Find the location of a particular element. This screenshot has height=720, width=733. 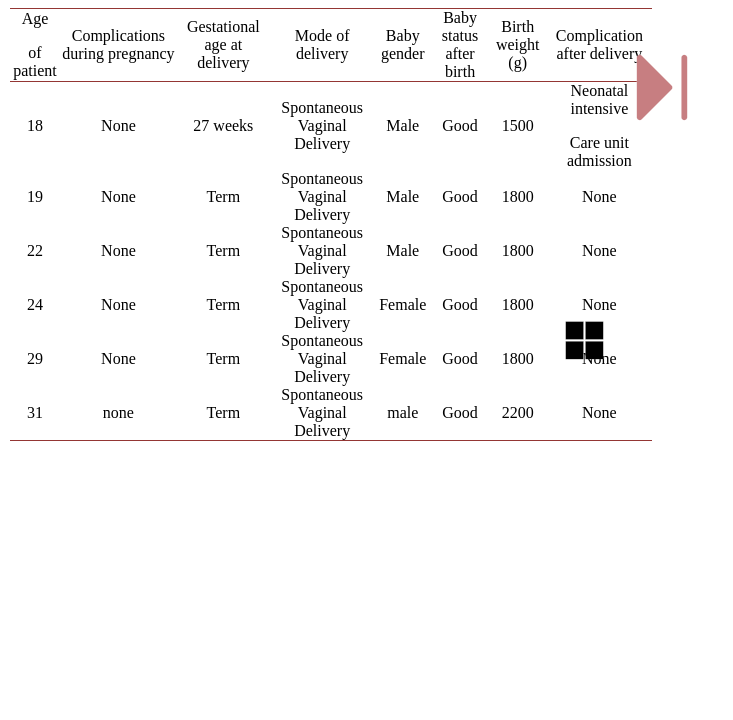

sign in with Microsoft account is located at coordinates (584, 340).